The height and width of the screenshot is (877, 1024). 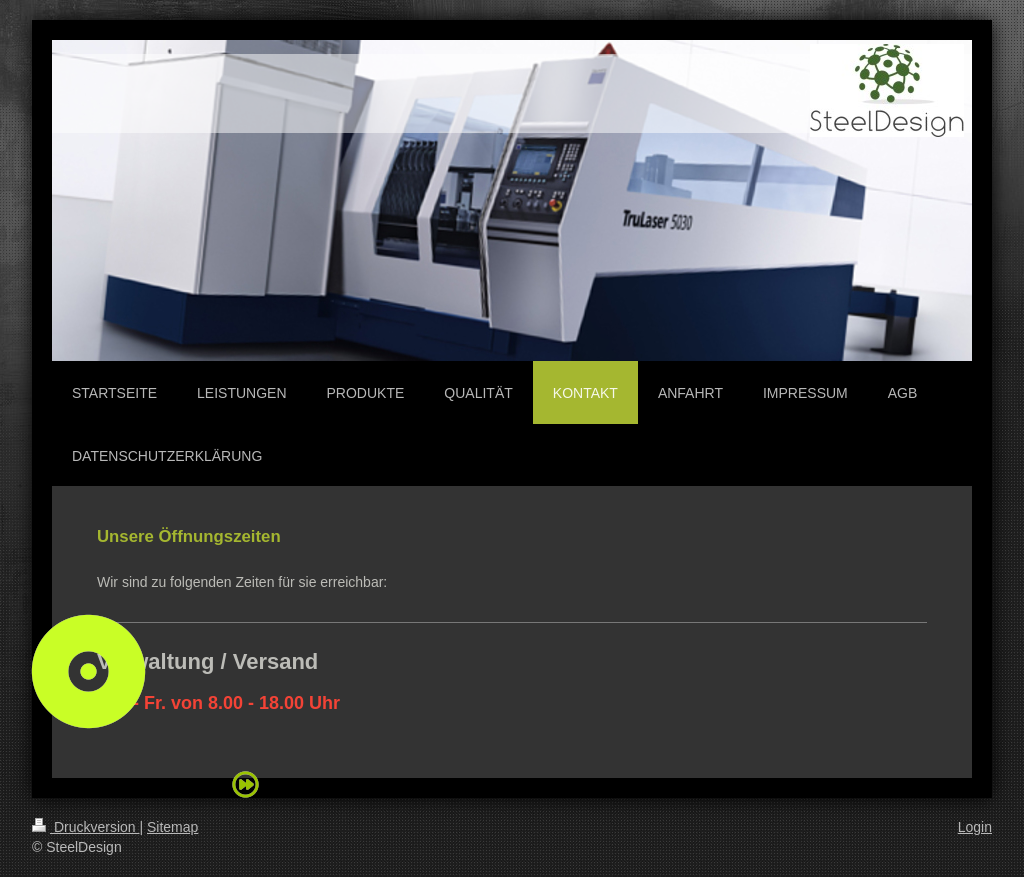 What do you see at coordinates (245, 784) in the screenshot?
I see `skip forward in media playback` at bounding box center [245, 784].